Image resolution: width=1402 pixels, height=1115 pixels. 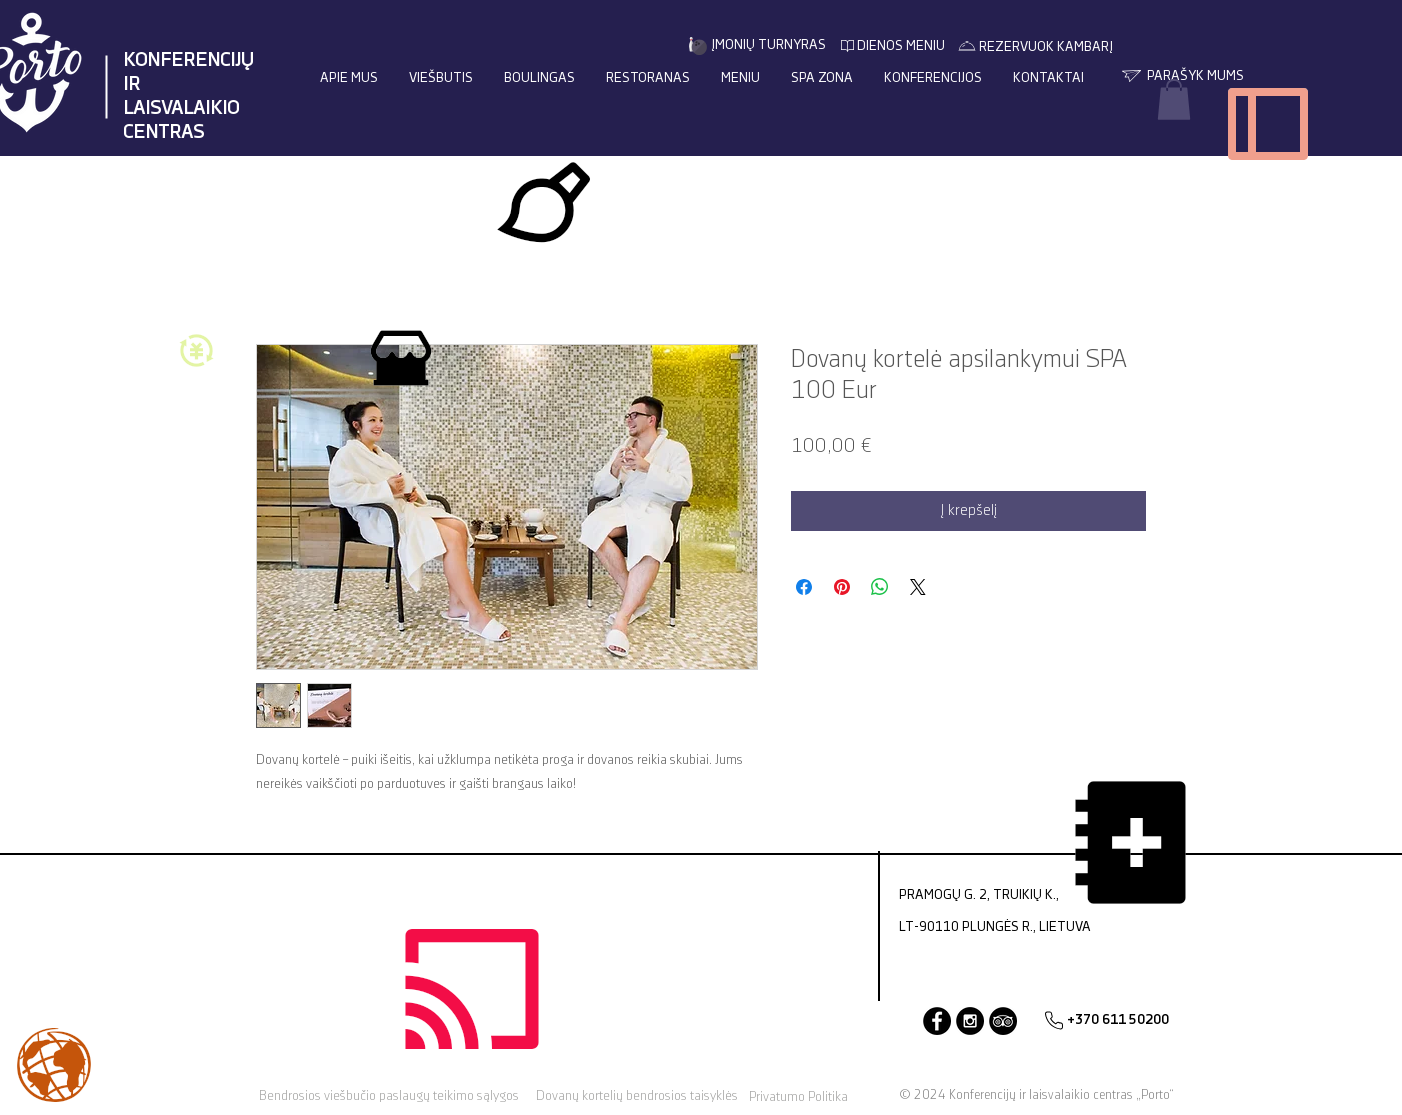 I want to click on access brush or painting tools, so click(x=544, y=204).